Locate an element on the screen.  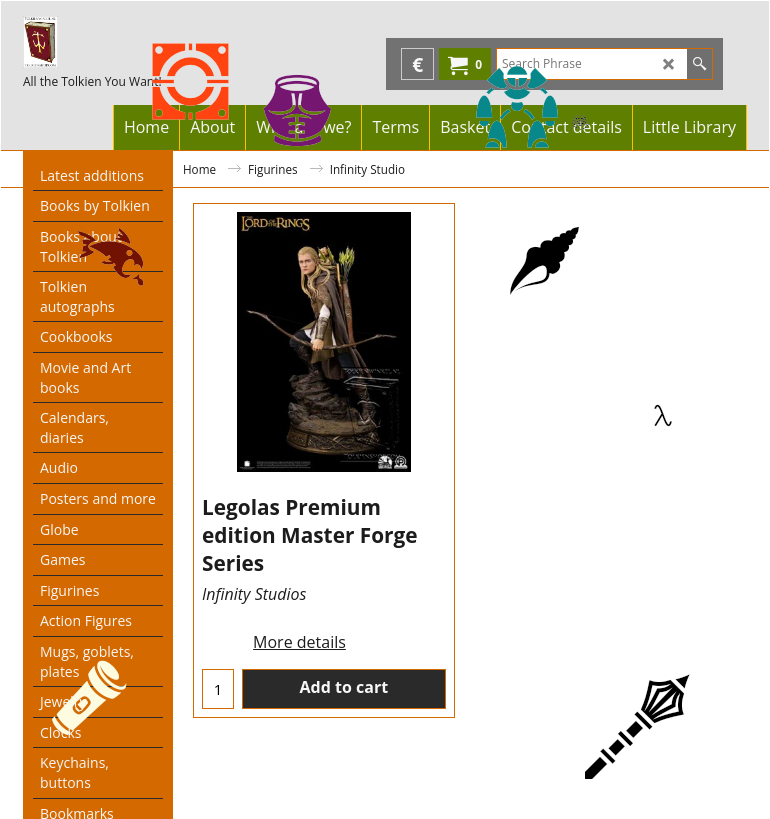
equip rope item in inventory is located at coordinates (580, 123).